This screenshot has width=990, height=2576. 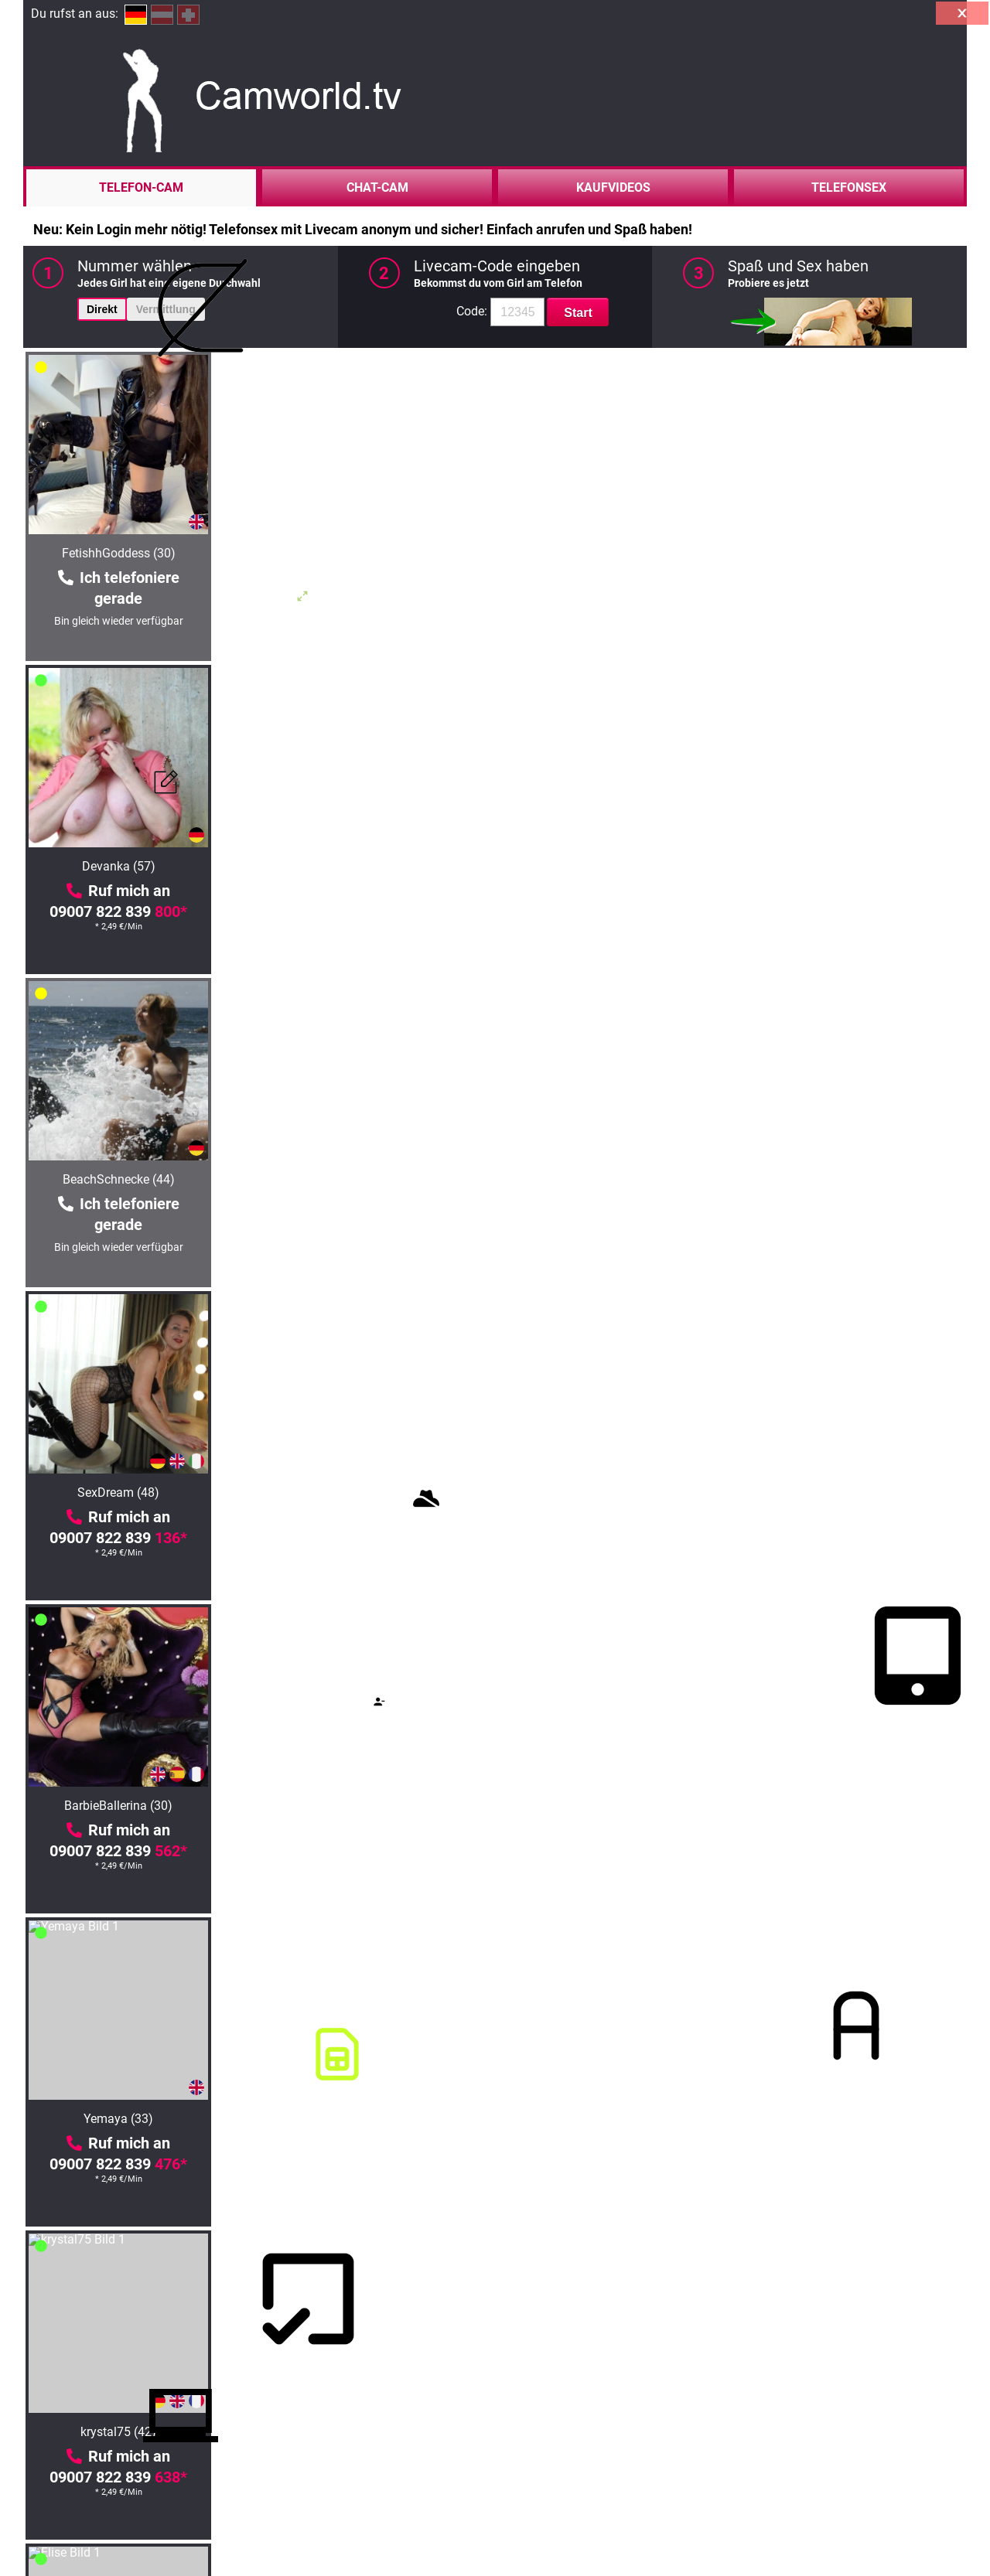 What do you see at coordinates (308, 2298) in the screenshot?
I see `mark task as complete` at bounding box center [308, 2298].